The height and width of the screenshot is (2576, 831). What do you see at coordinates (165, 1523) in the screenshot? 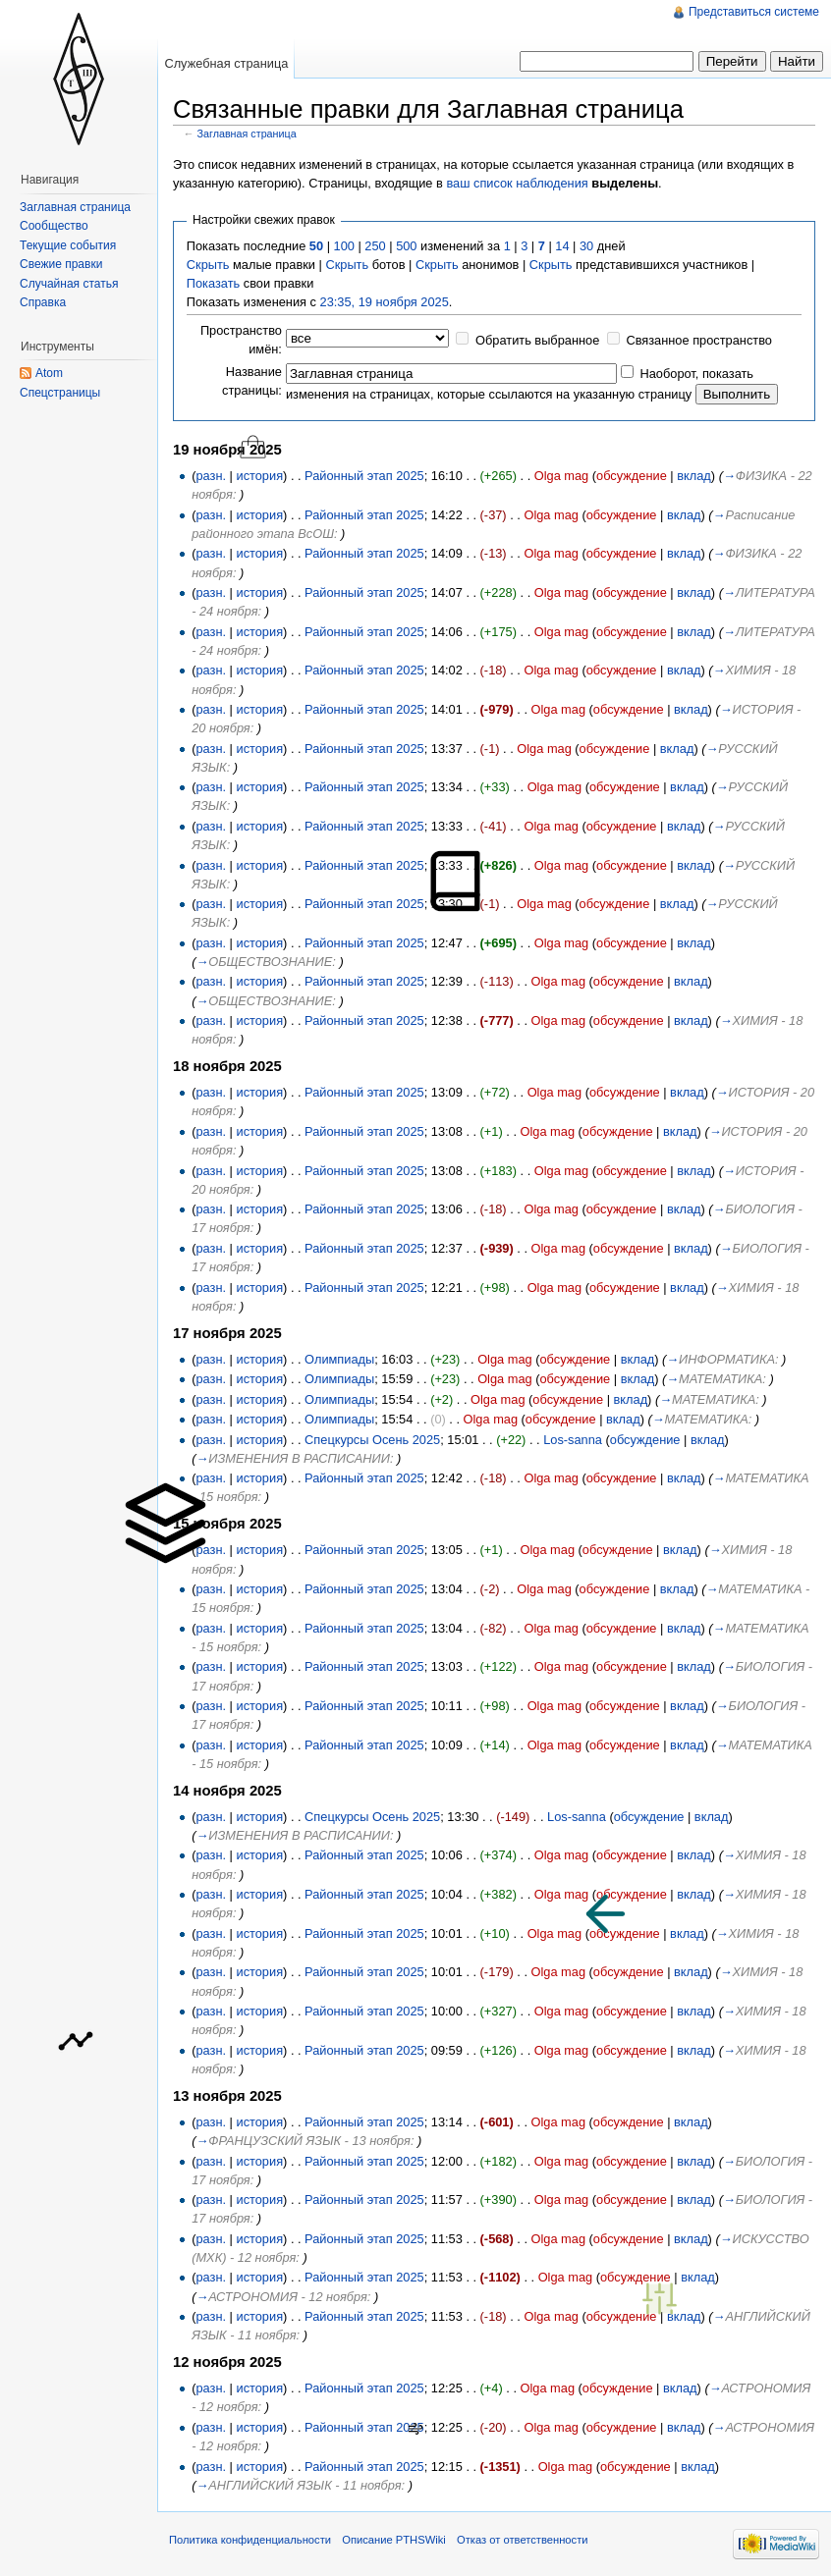
I see `view or manage layers` at bounding box center [165, 1523].